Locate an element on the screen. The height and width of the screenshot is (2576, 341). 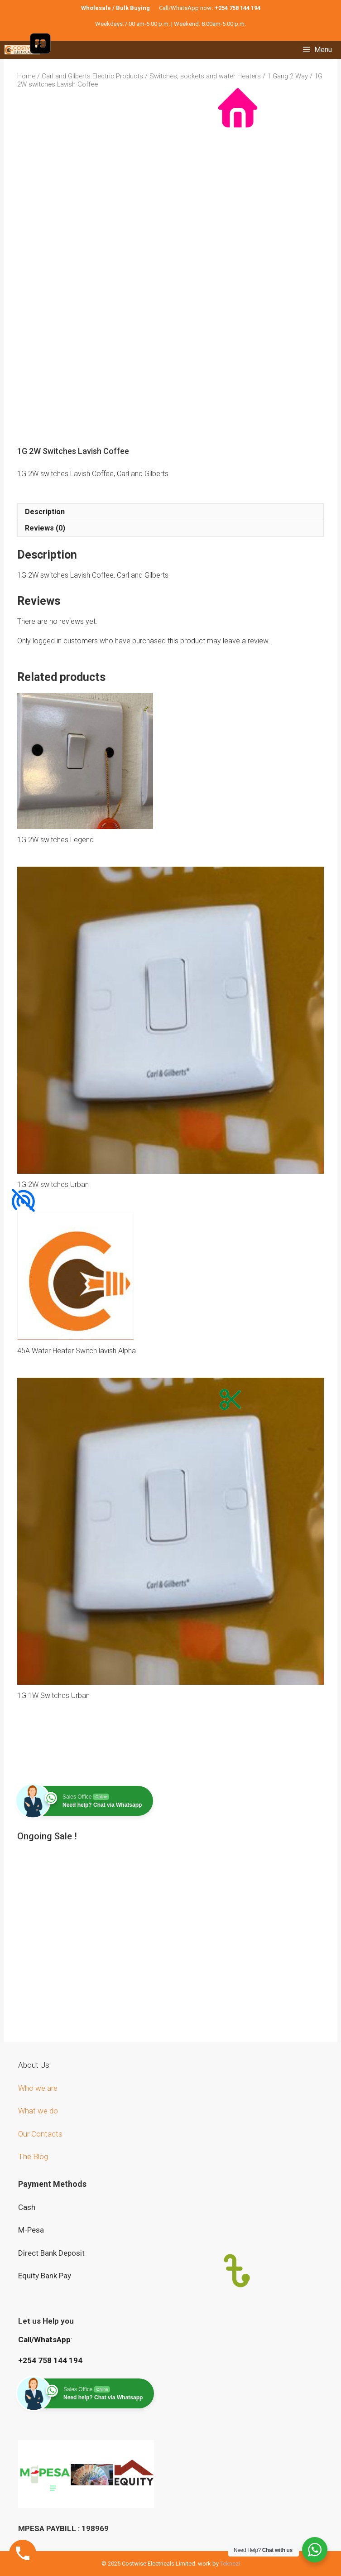
justify text alignment is located at coordinates (53, 2488).